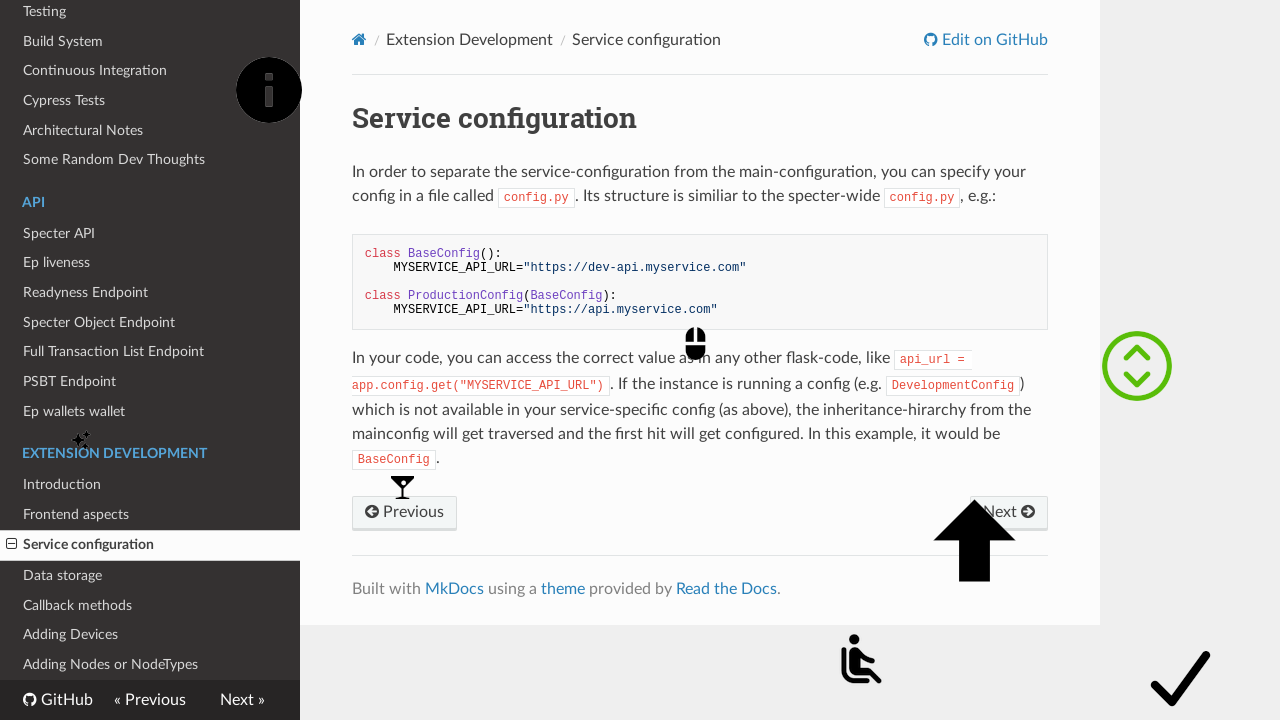  I want to click on expand or collapse a section, so click(1137, 366).